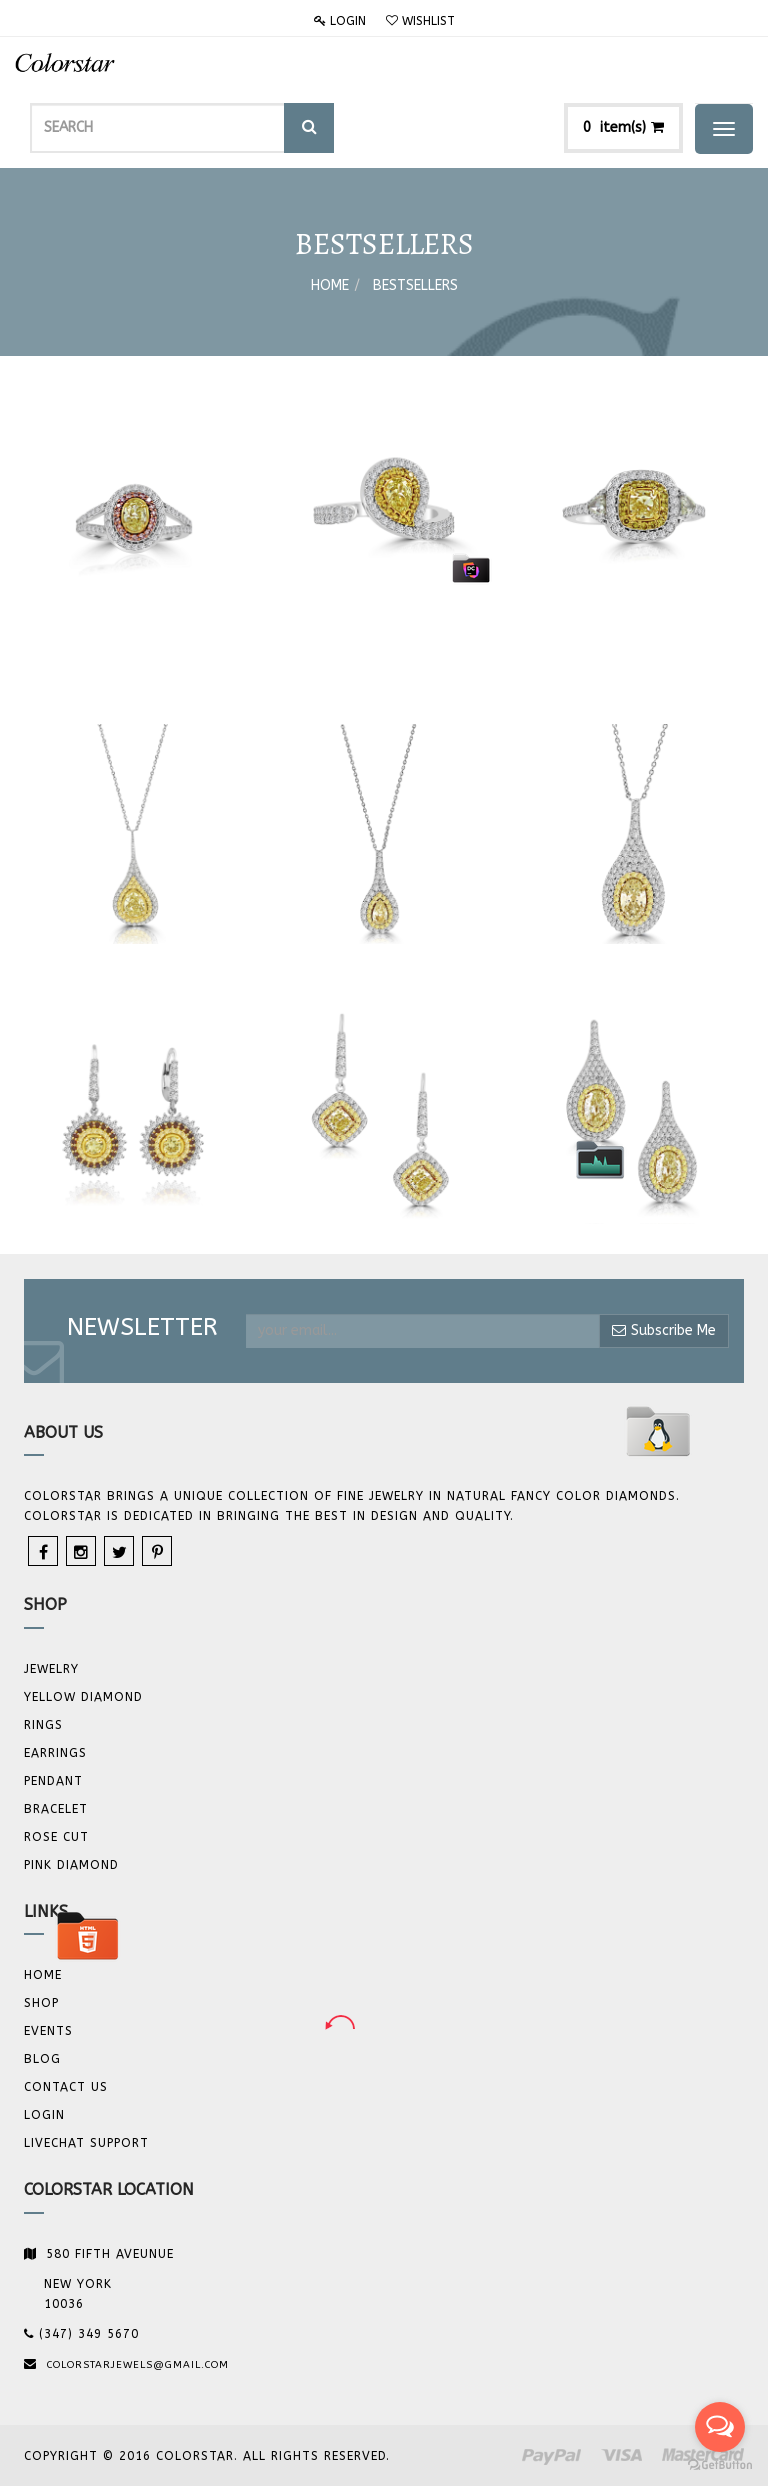  Describe the element at coordinates (658, 1433) in the screenshot. I see `open linux files folder` at that location.